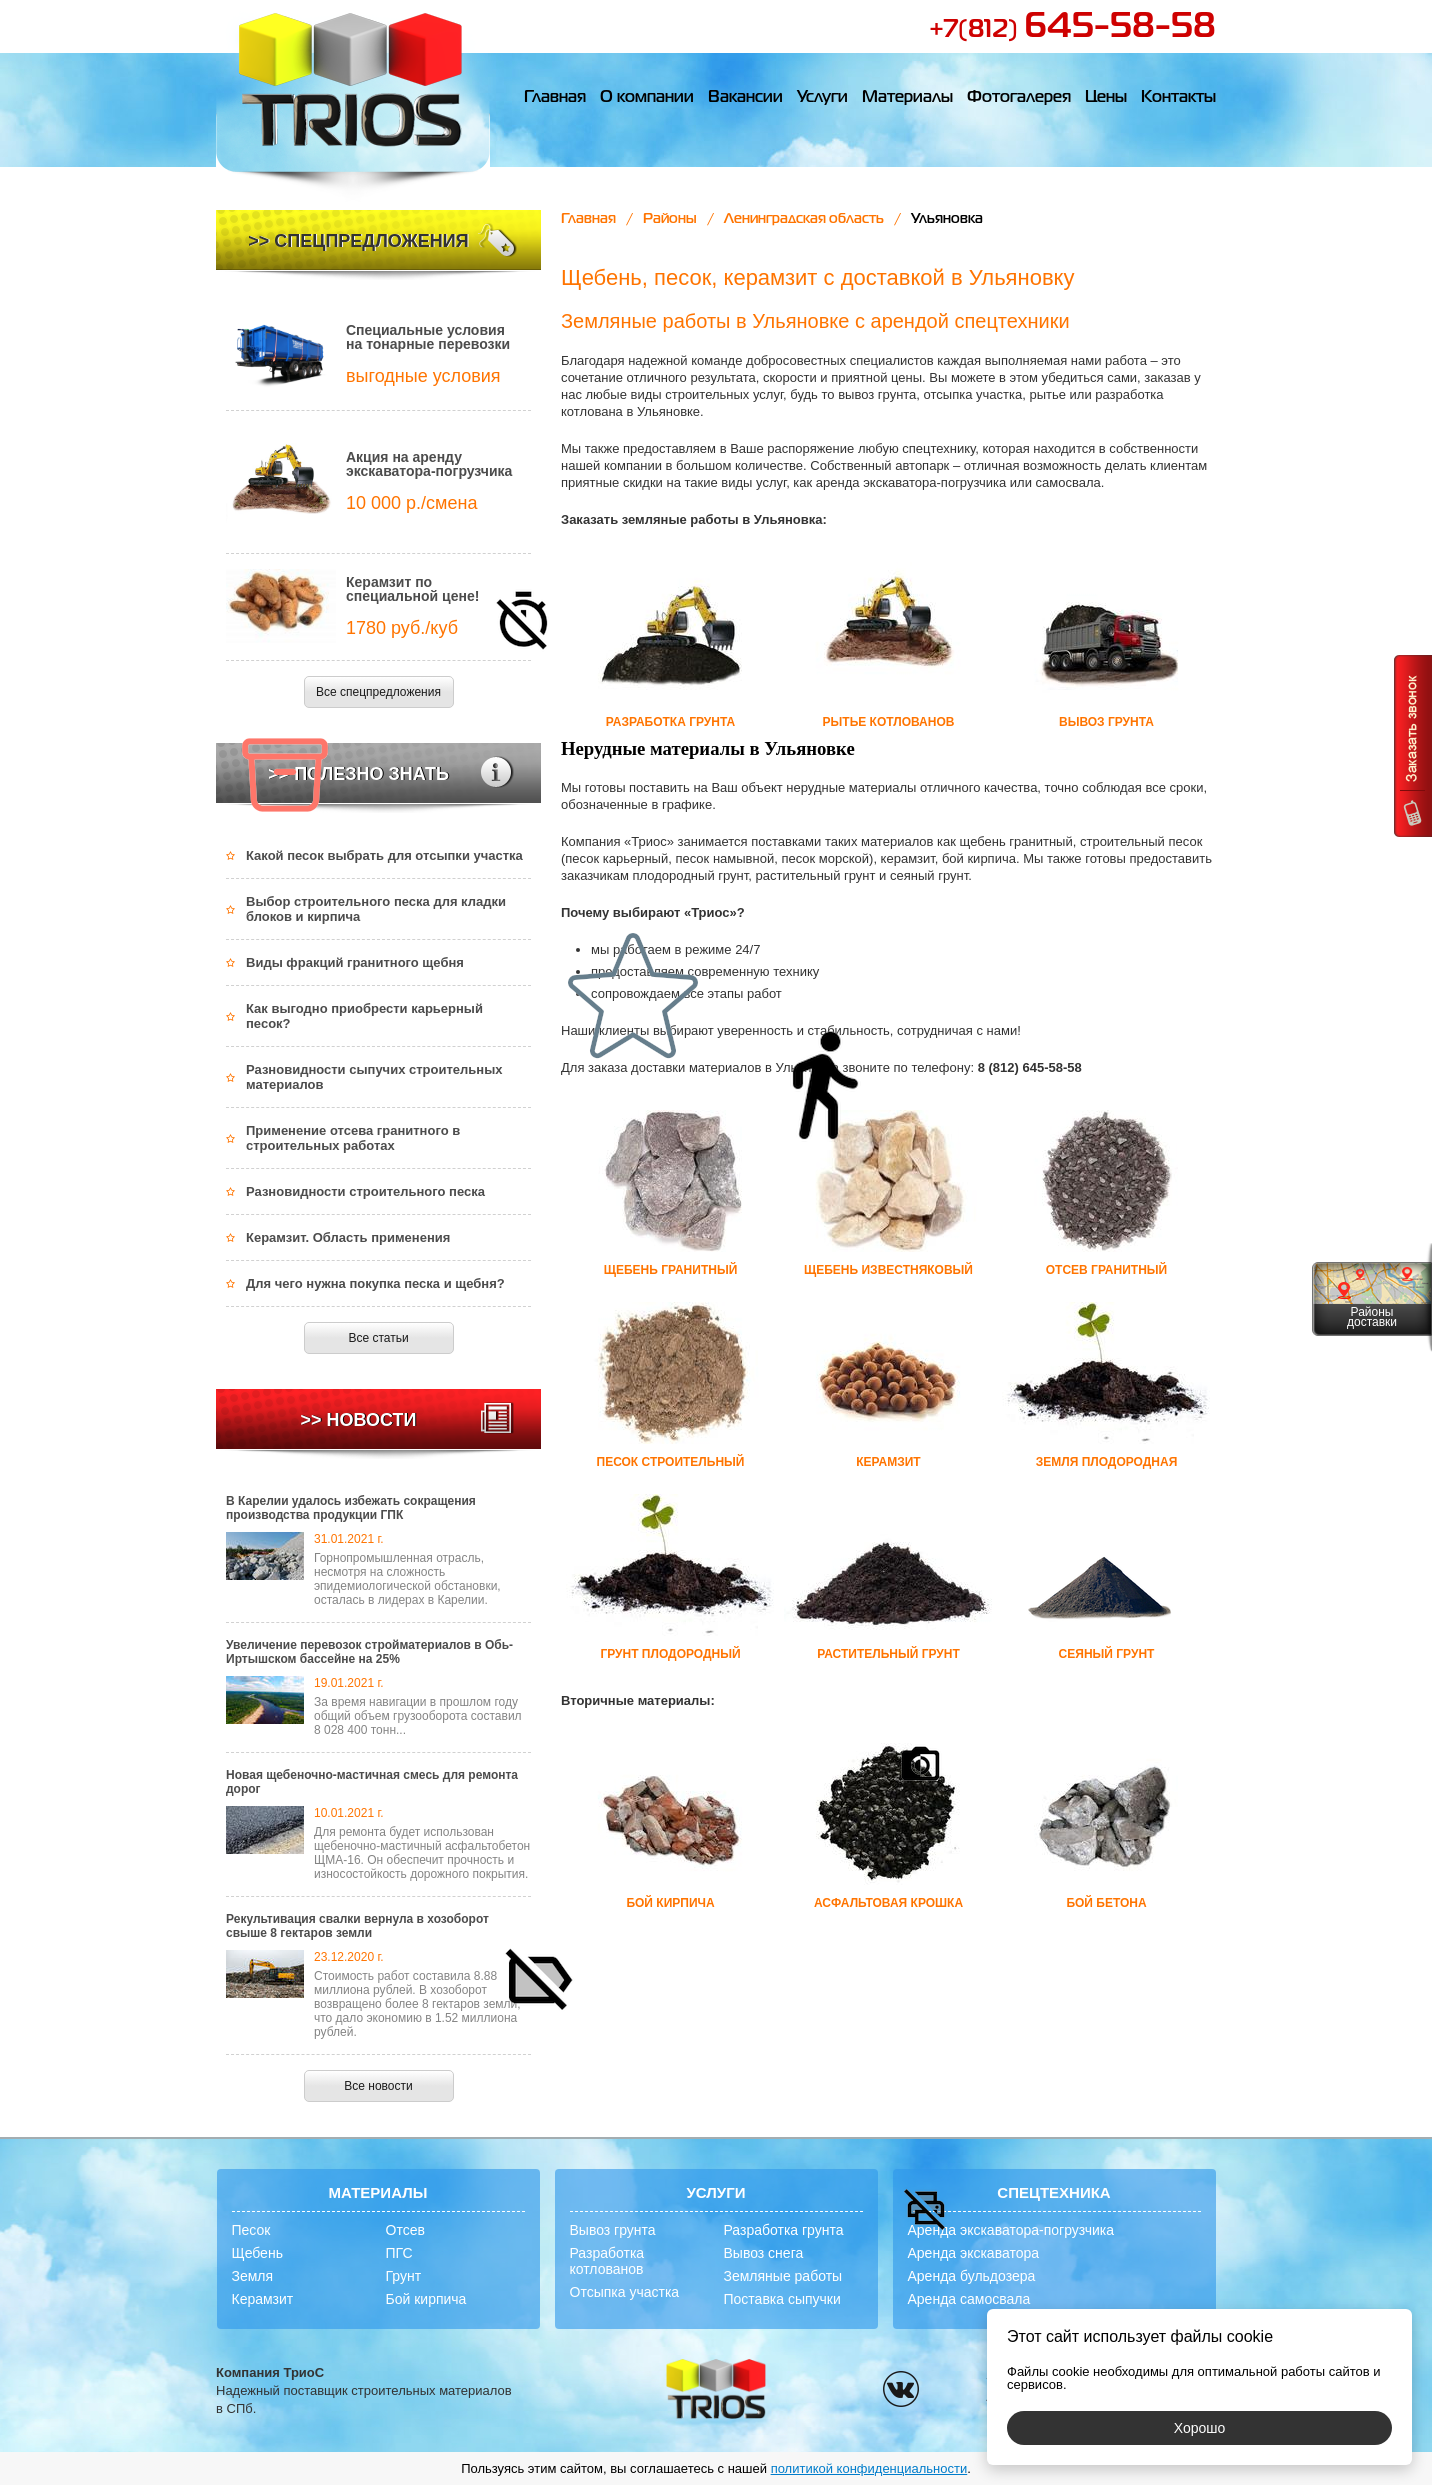 The width and height of the screenshot is (1432, 2485). Describe the element at coordinates (523, 620) in the screenshot. I see `disable or cancel timer` at that location.